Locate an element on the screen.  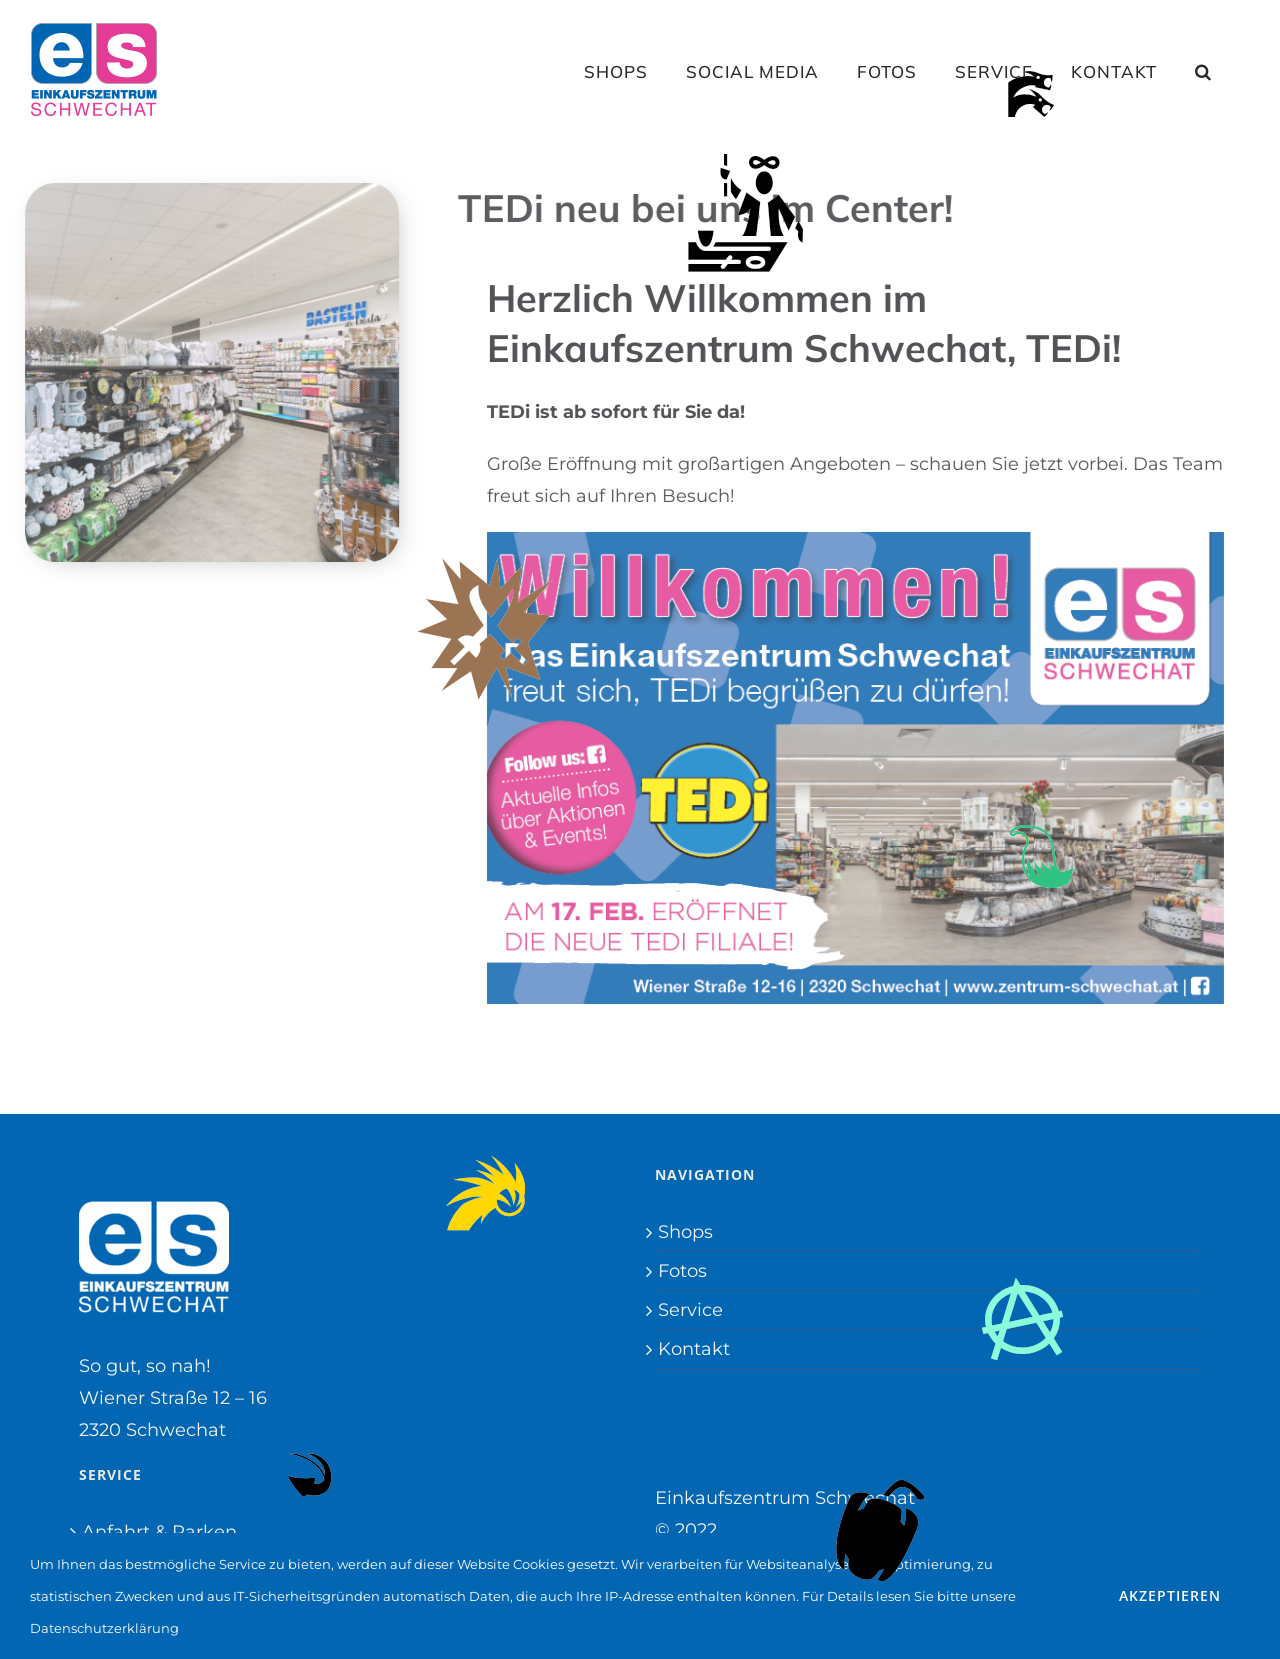
fox or canine character/avatar selection is located at coordinates (1041, 856).